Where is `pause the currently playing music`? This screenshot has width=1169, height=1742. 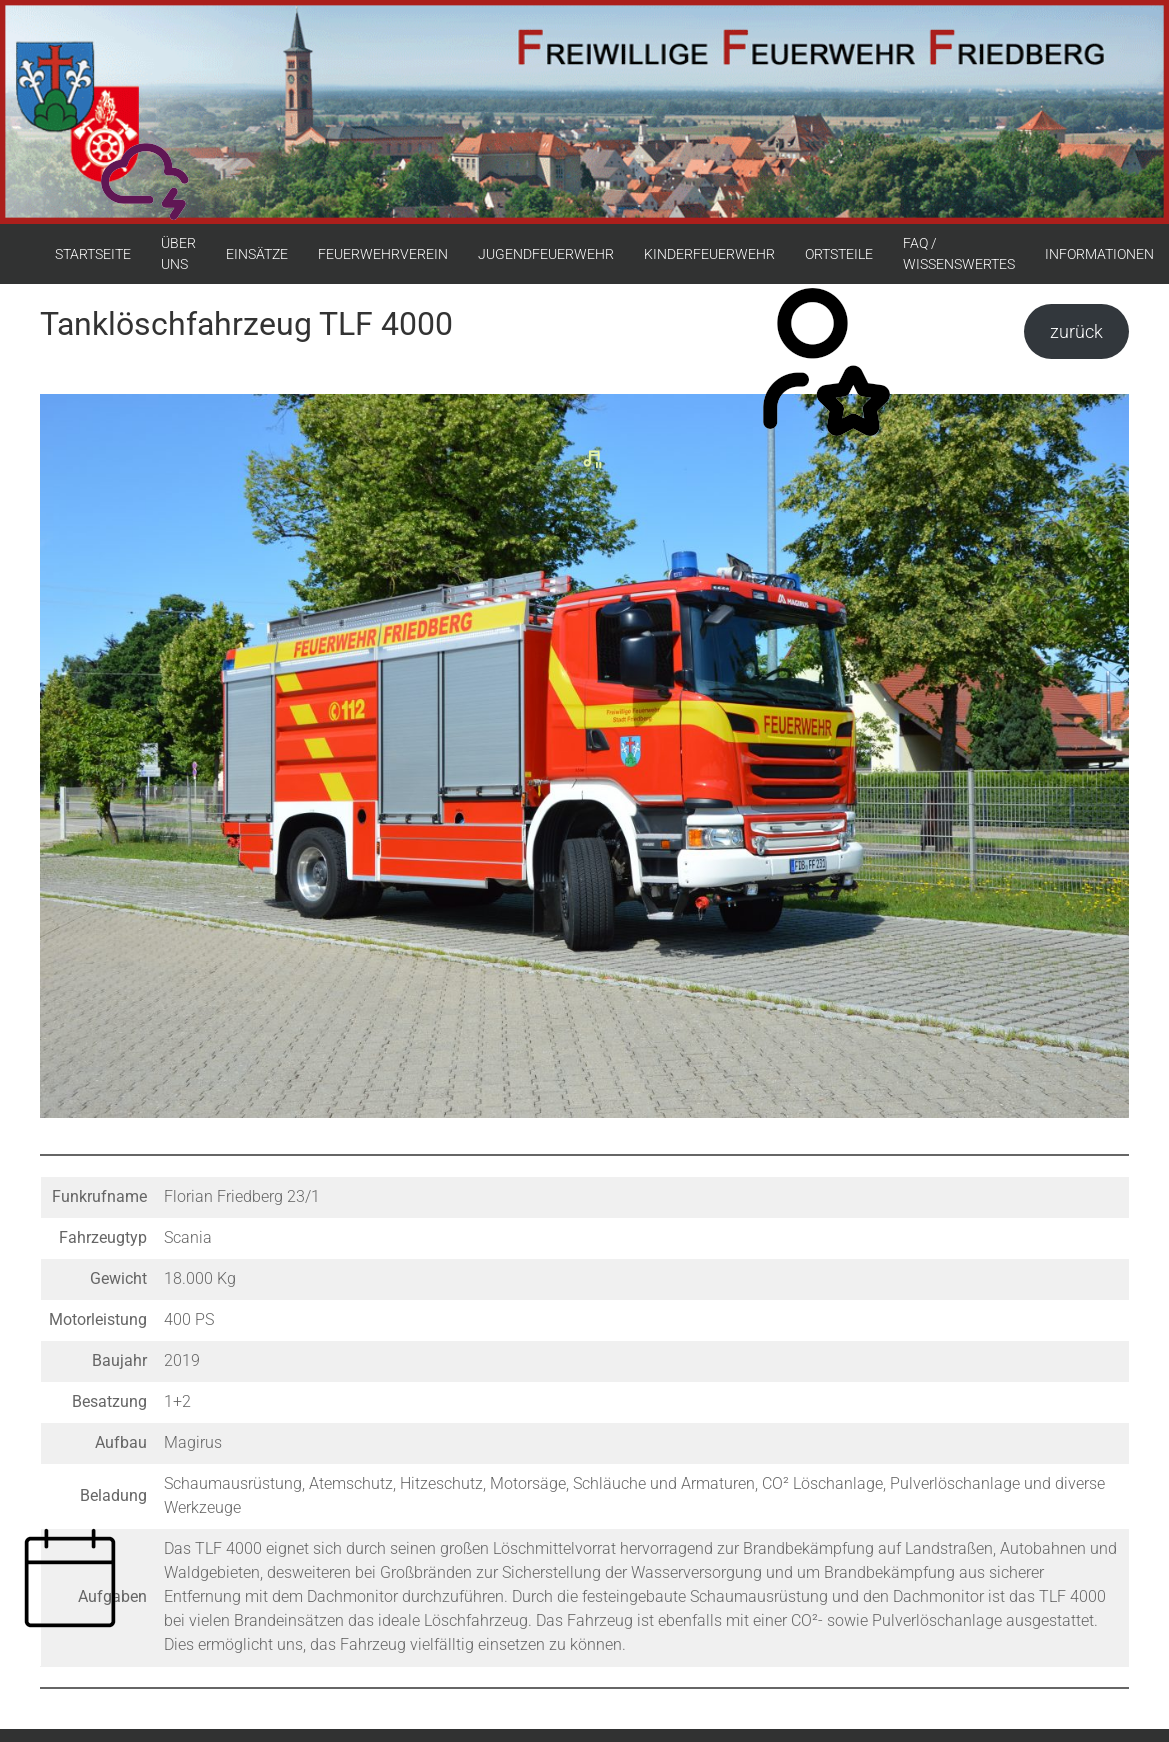 pause the currently playing music is located at coordinates (592, 458).